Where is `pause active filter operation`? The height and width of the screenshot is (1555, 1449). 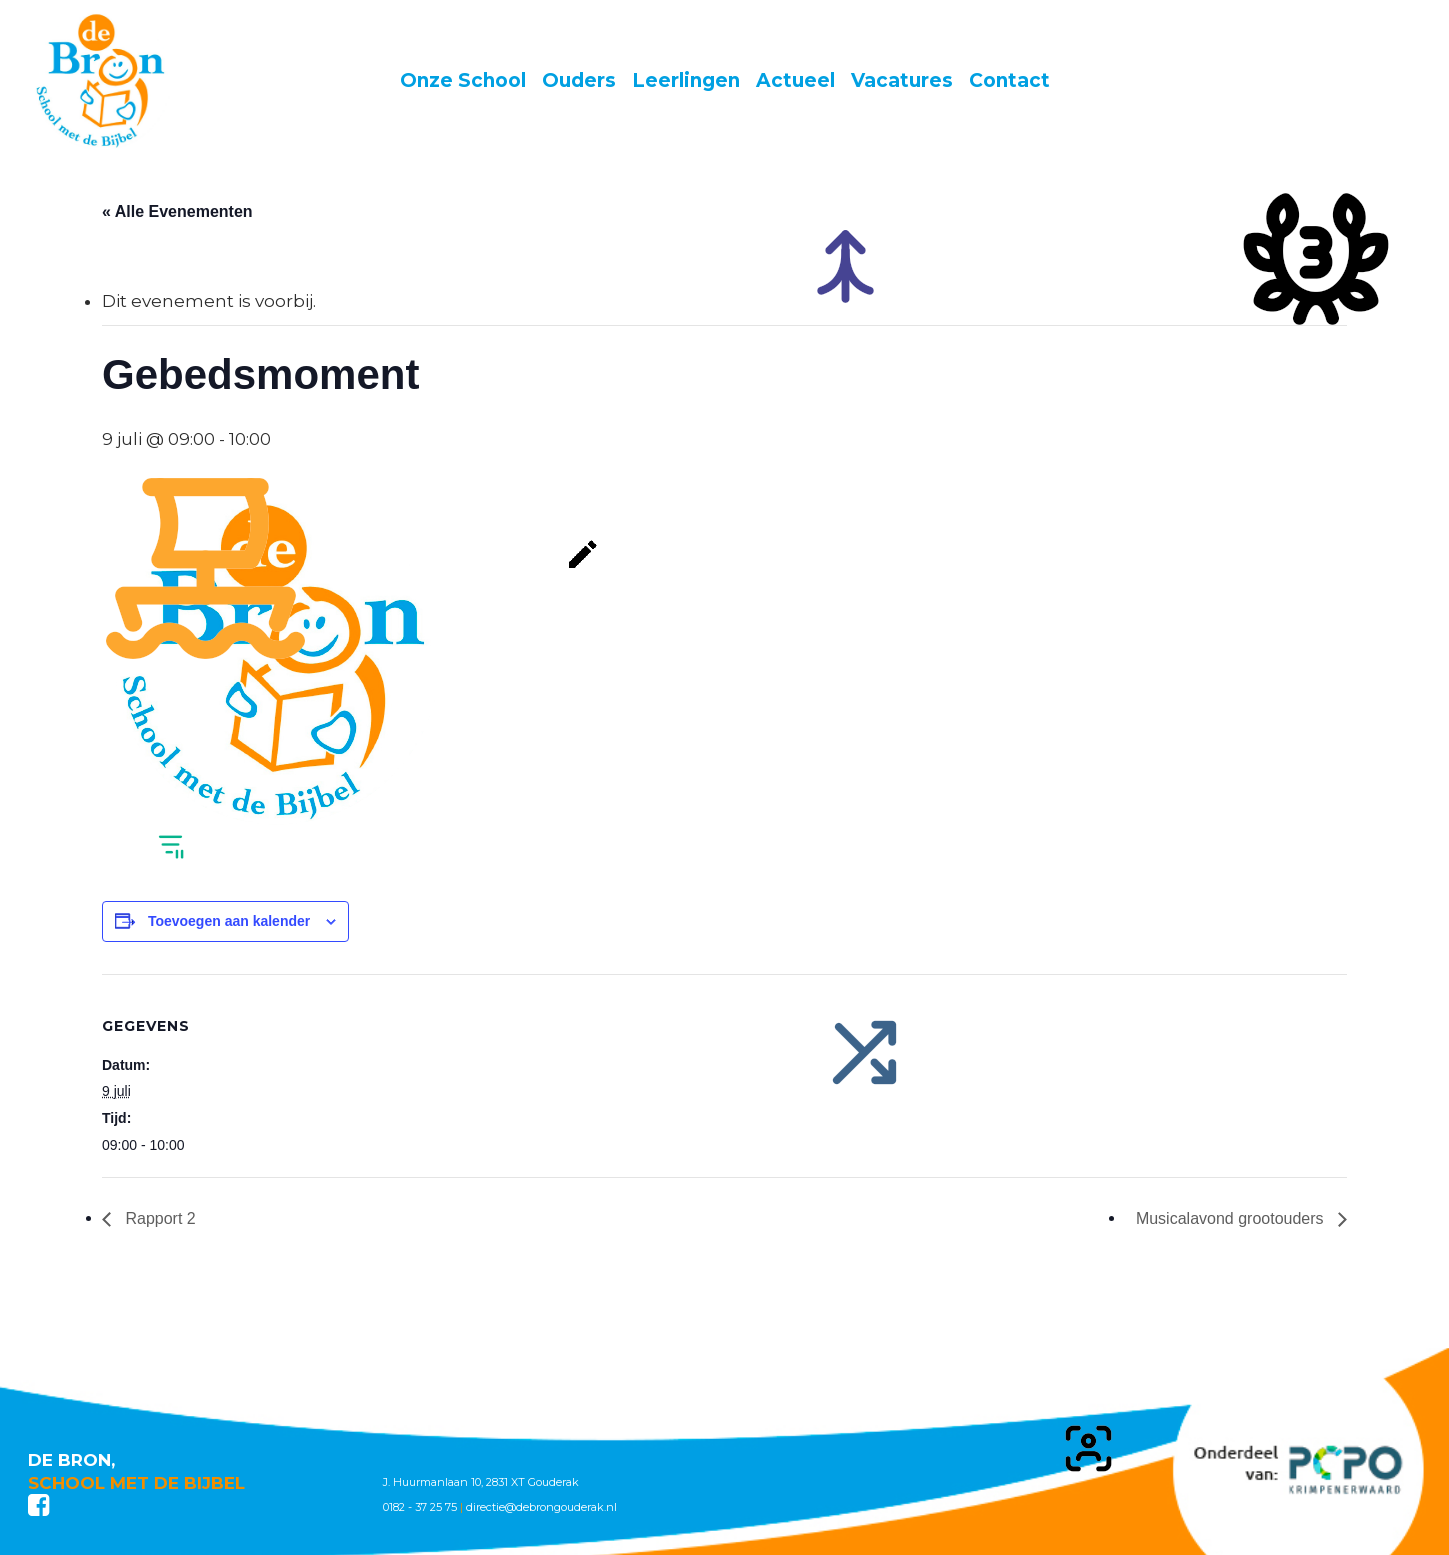
pause active filter operation is located at coordinates (170, 844).